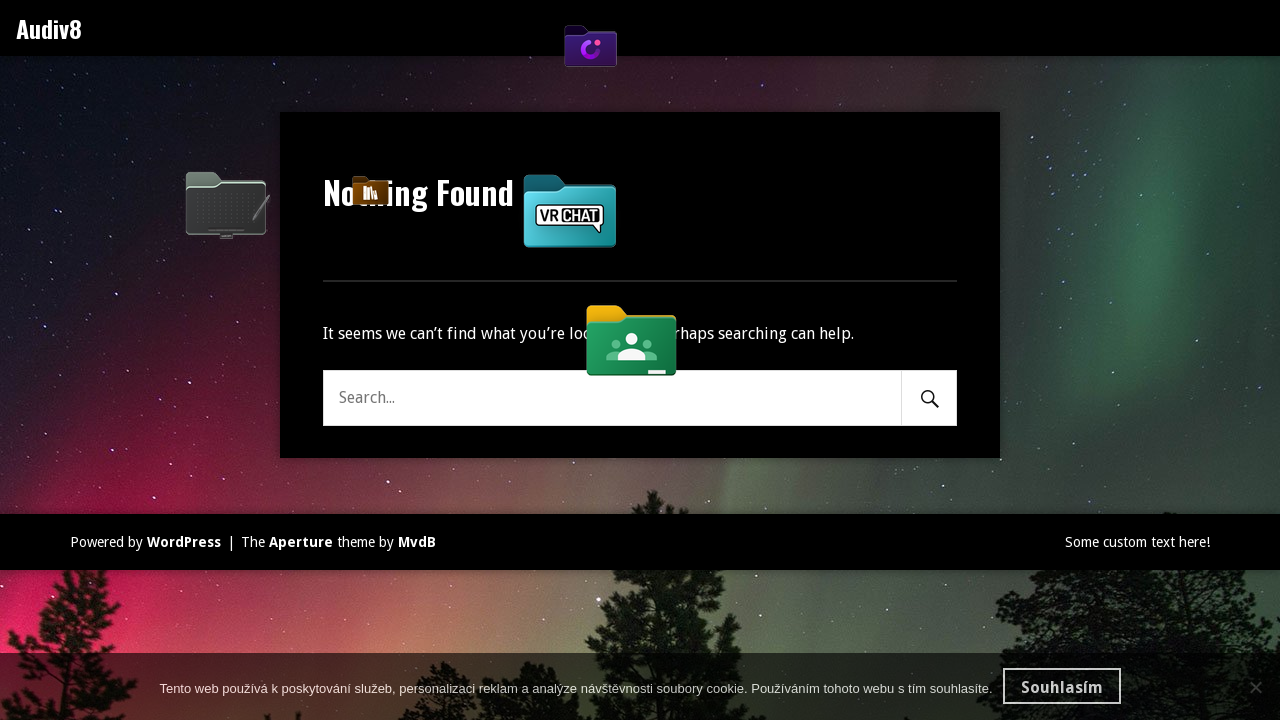 The height and width of the screenshot is (720, 1280). What do you see at coordinates (225, 205) in the screenshot?
I see `open wacom tablet files and drivers` at bounding box center [225, 205].